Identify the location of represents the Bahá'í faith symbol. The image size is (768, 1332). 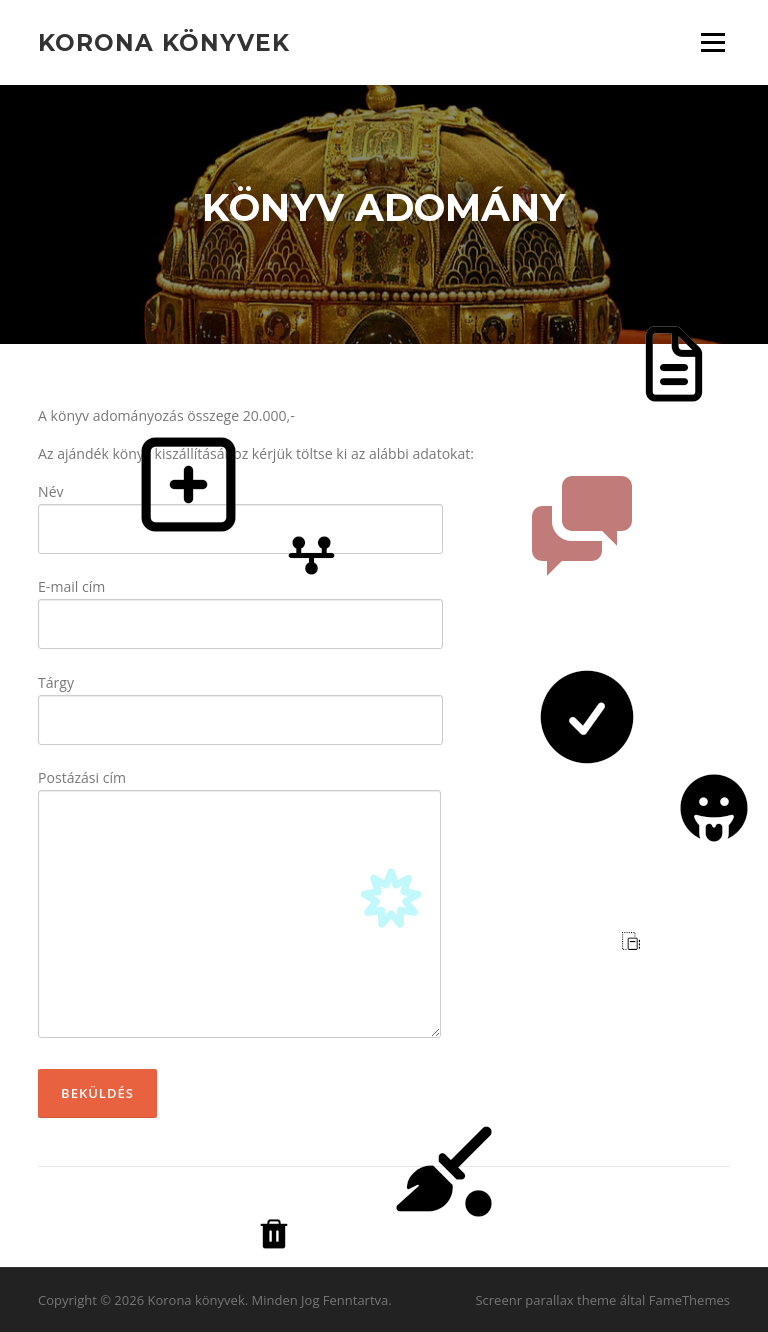
(391, 898).